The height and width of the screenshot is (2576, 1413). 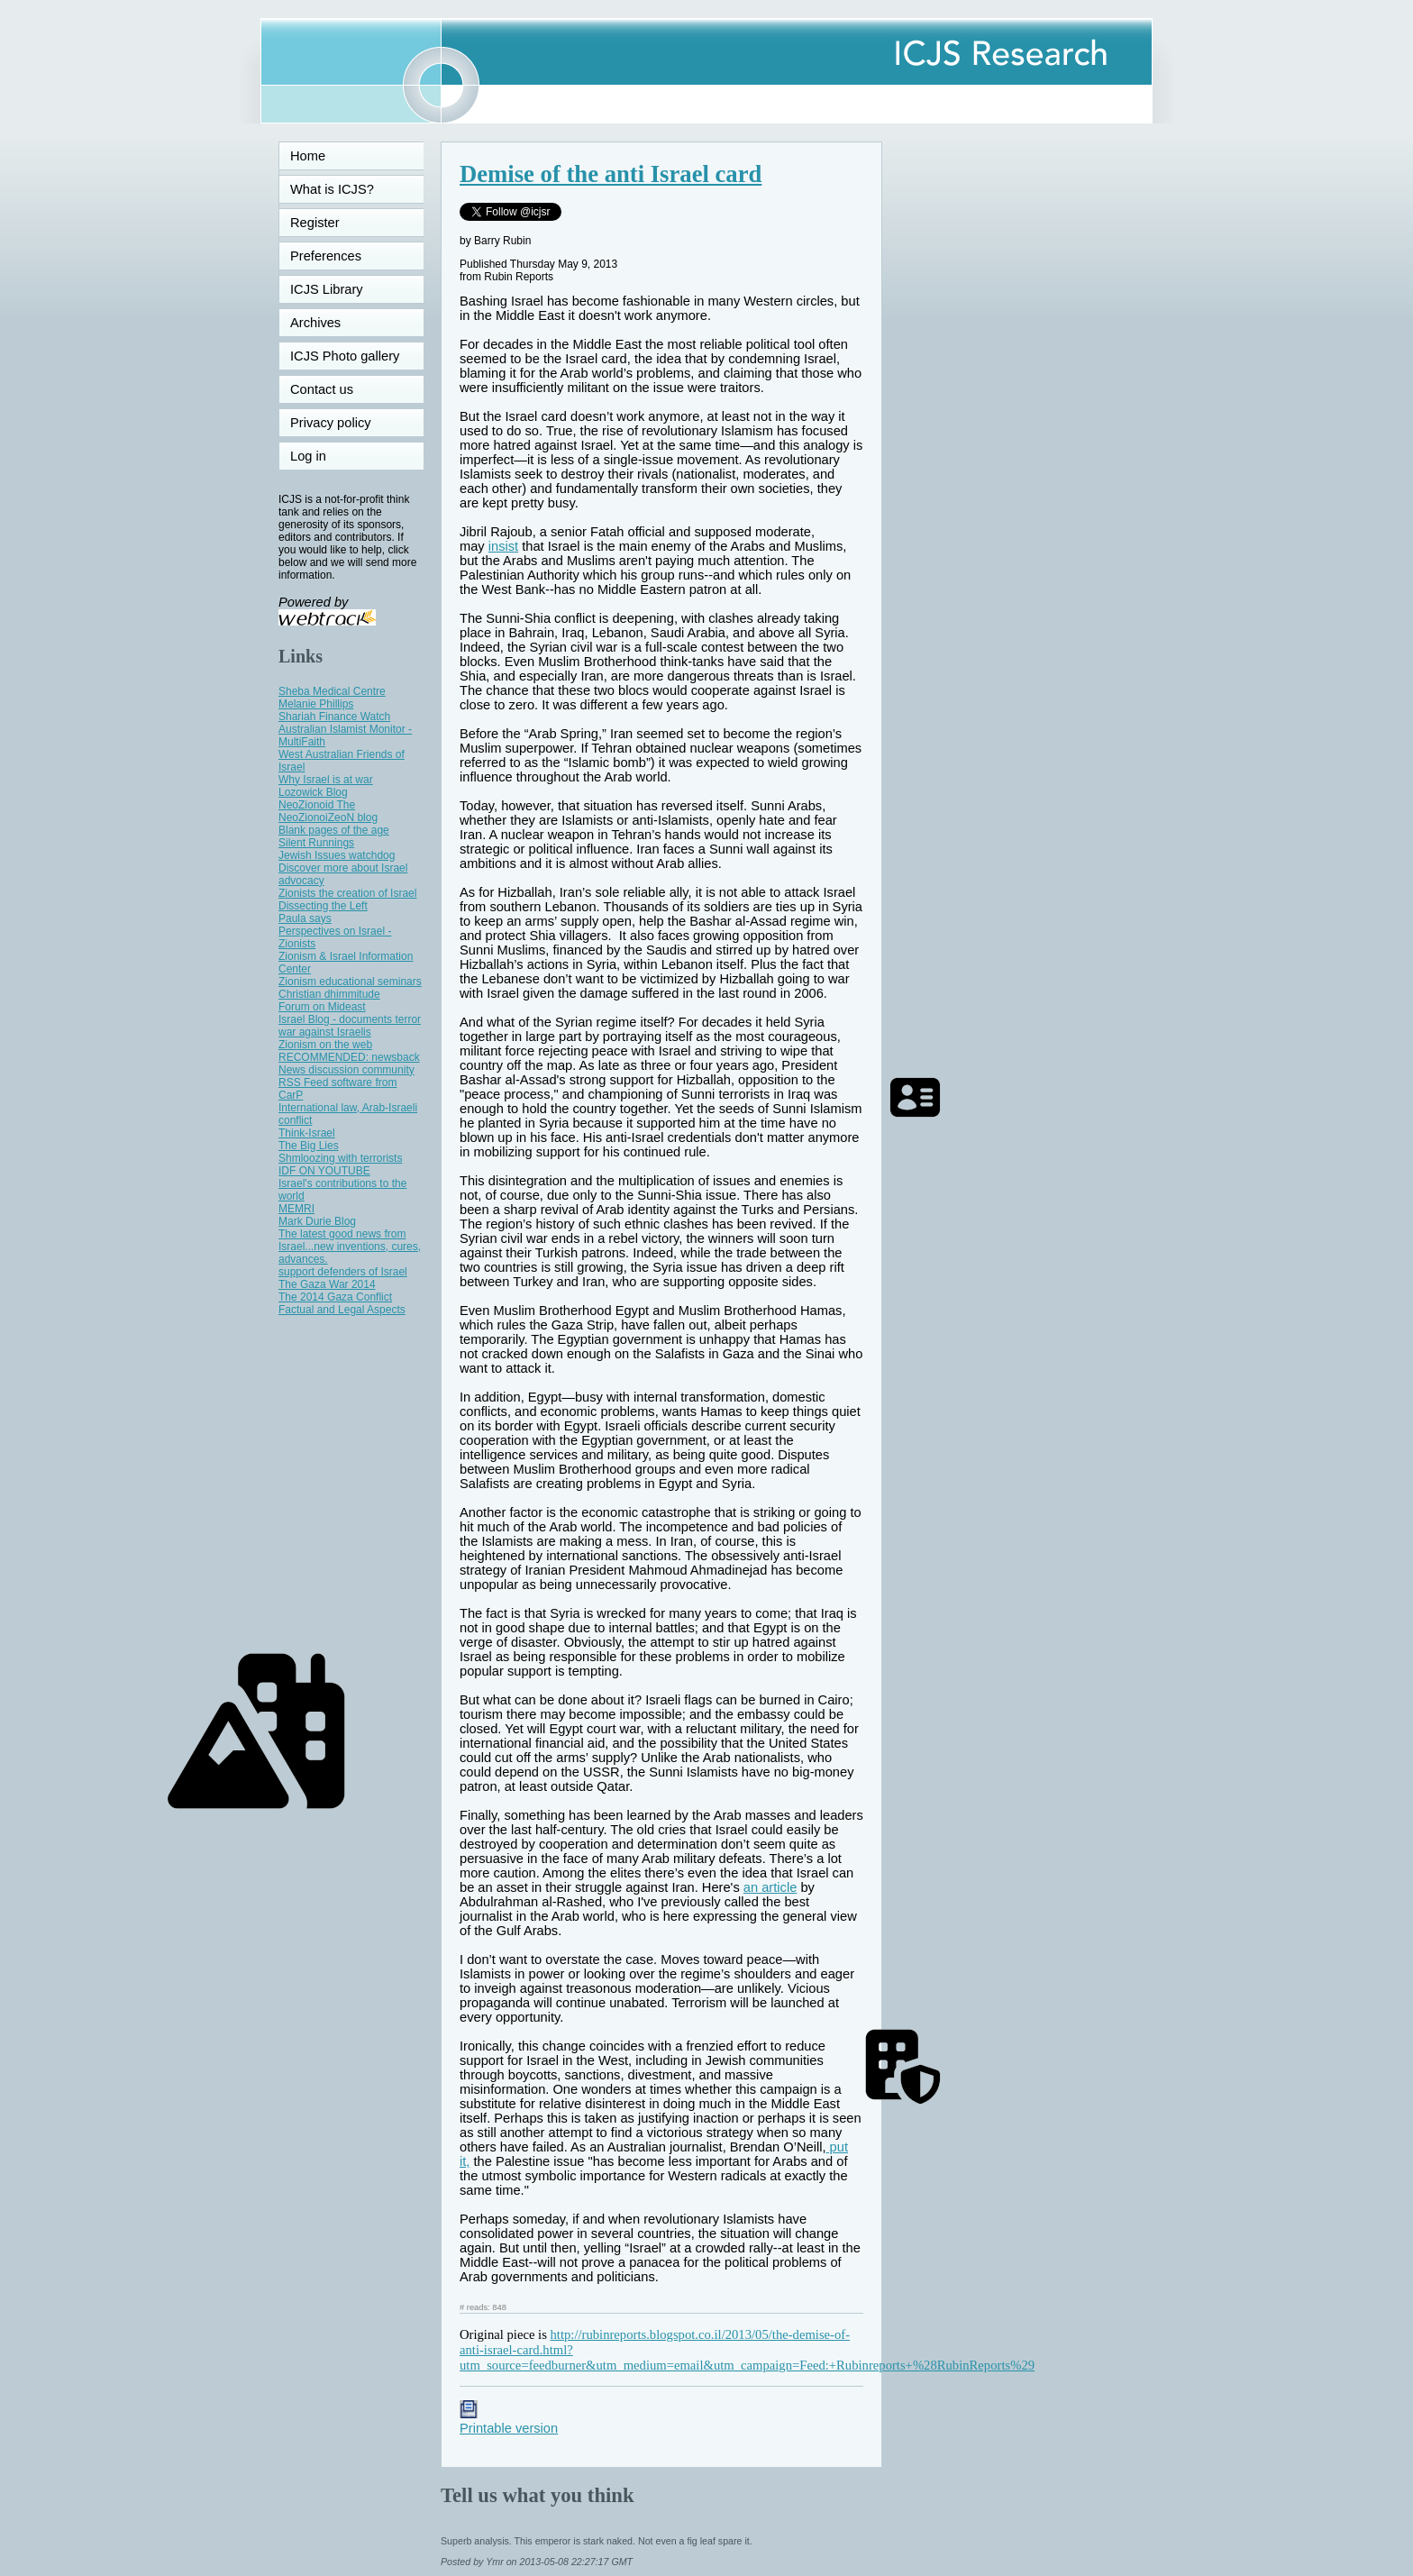 I want to click on view your profile or ID card, so click(x=915, y=1097).